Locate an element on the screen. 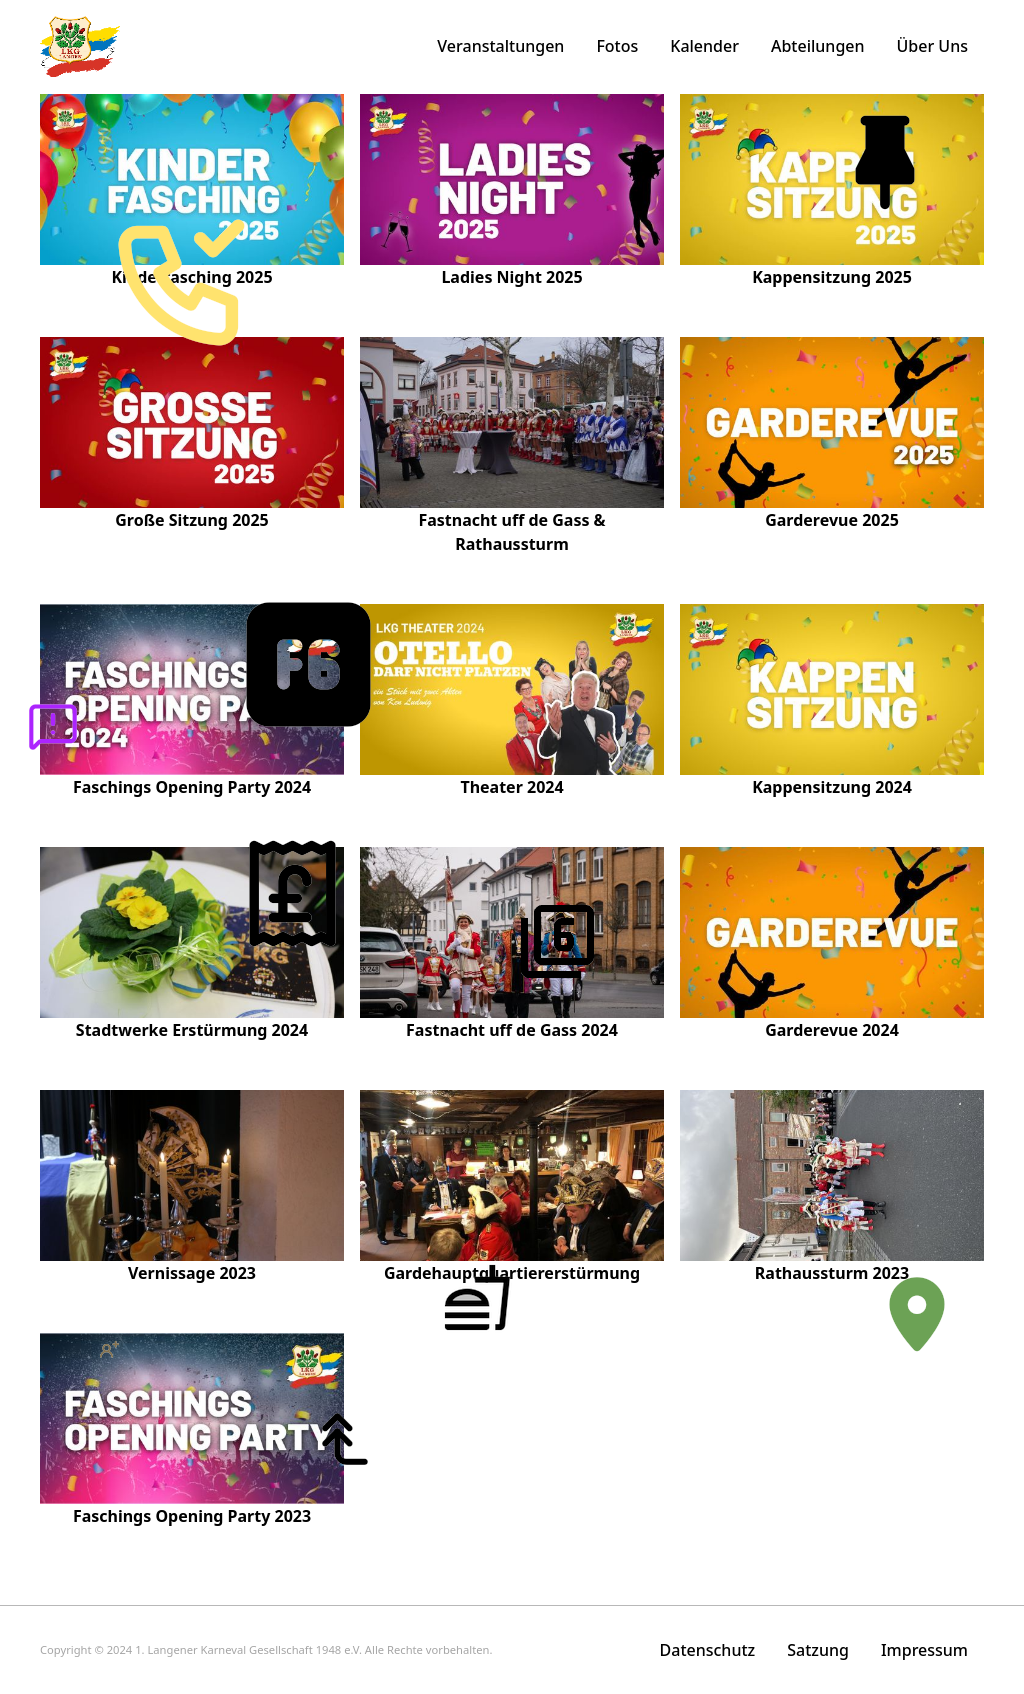 The width and height of the screenshot is (1024, 1694). call completed successfully is located at coordinates (181, 282).